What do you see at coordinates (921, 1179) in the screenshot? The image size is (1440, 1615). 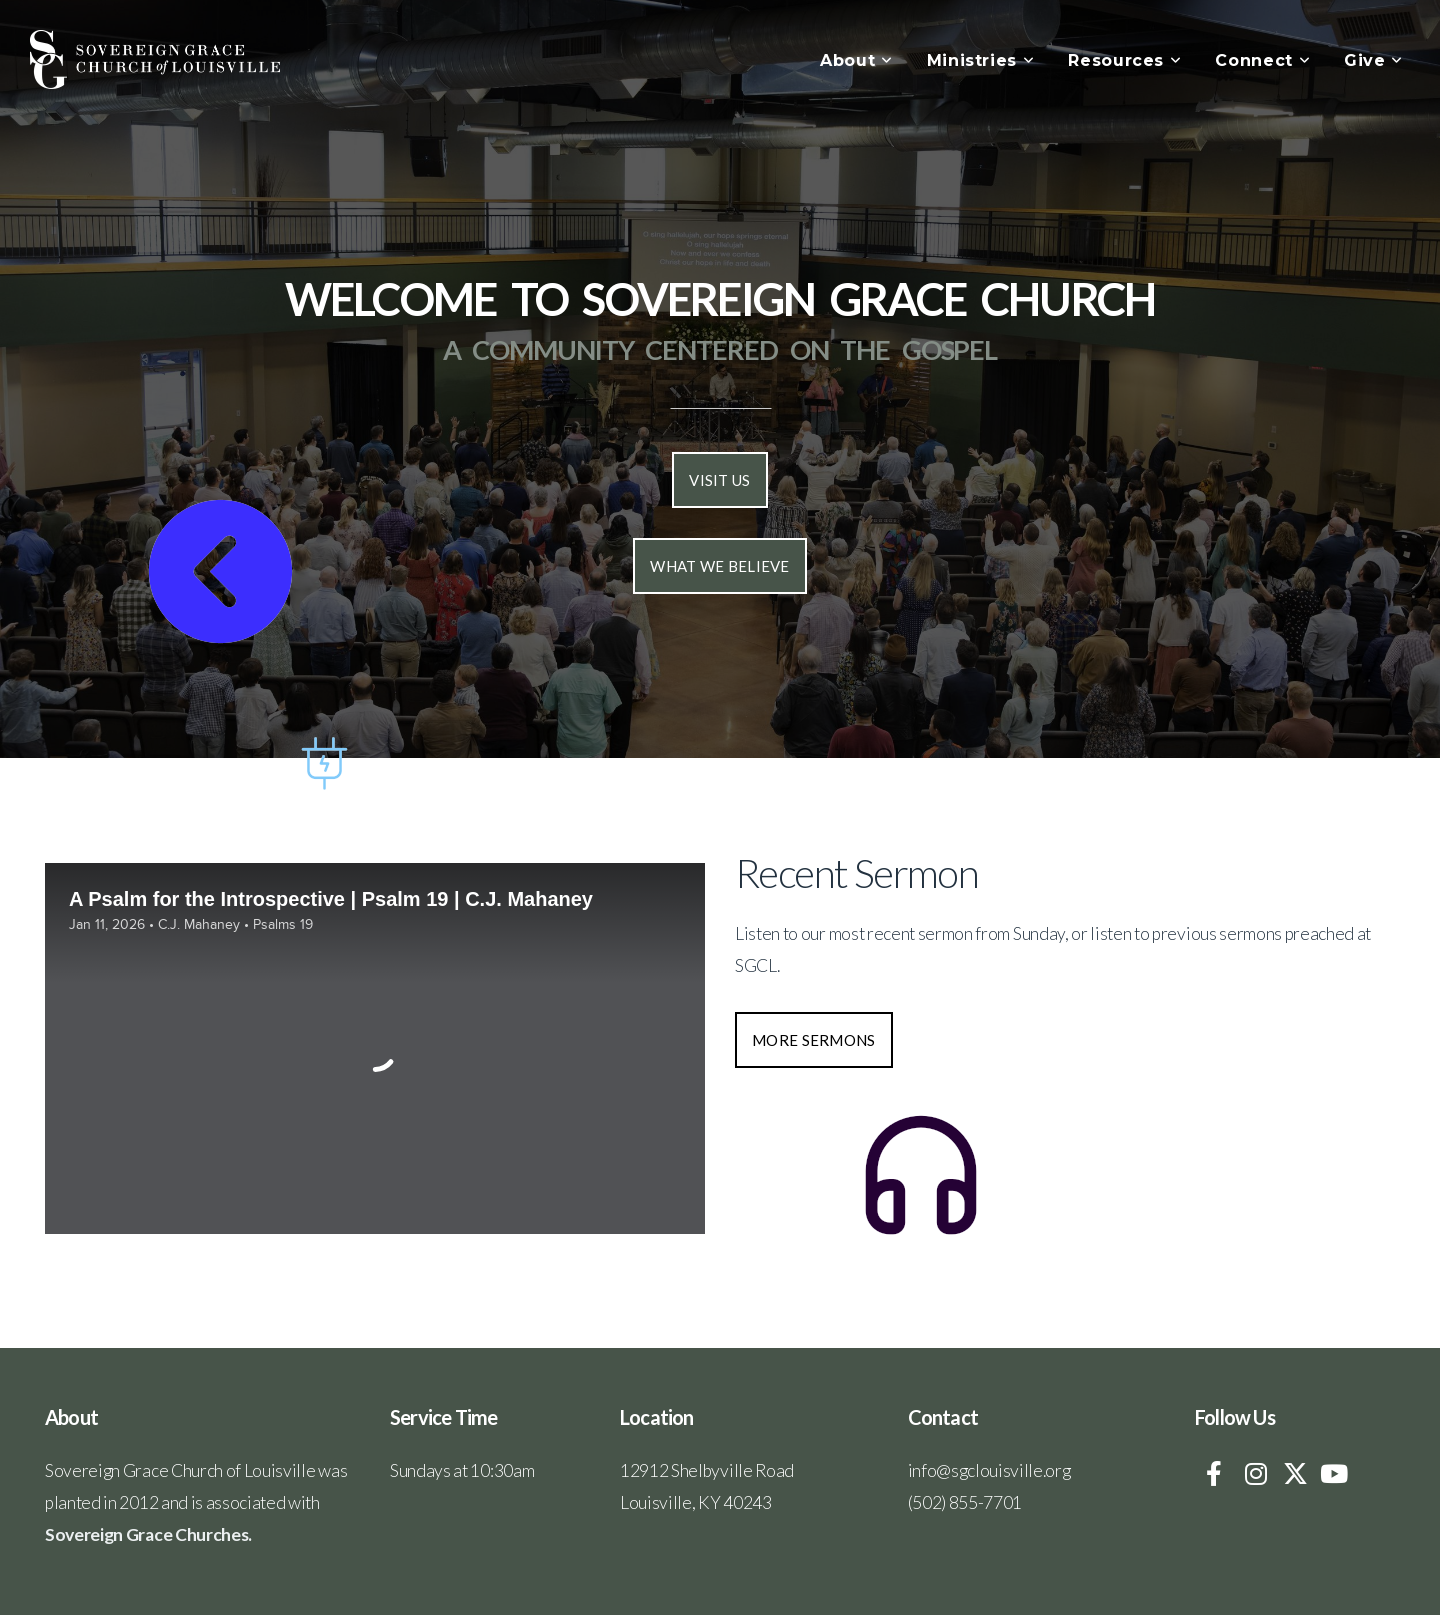 I see `listen to audio or music` at bounding box center [921, 1179].